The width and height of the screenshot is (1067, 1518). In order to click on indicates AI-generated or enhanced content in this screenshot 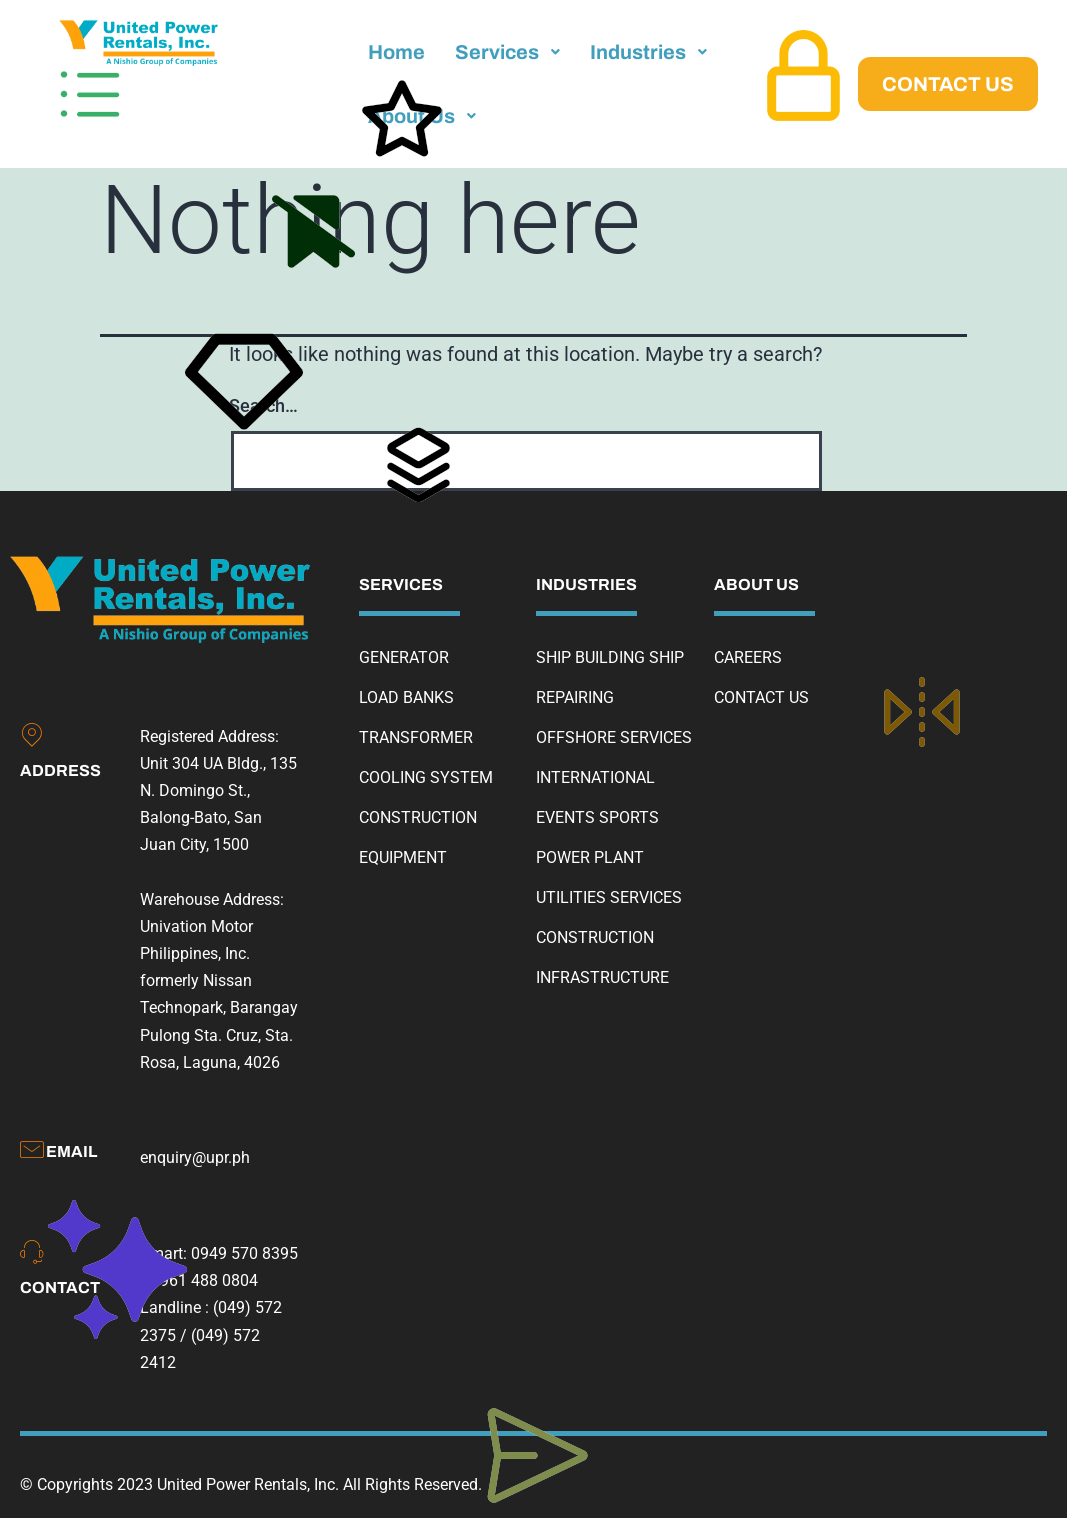, I will do `click(117, 1269)`.